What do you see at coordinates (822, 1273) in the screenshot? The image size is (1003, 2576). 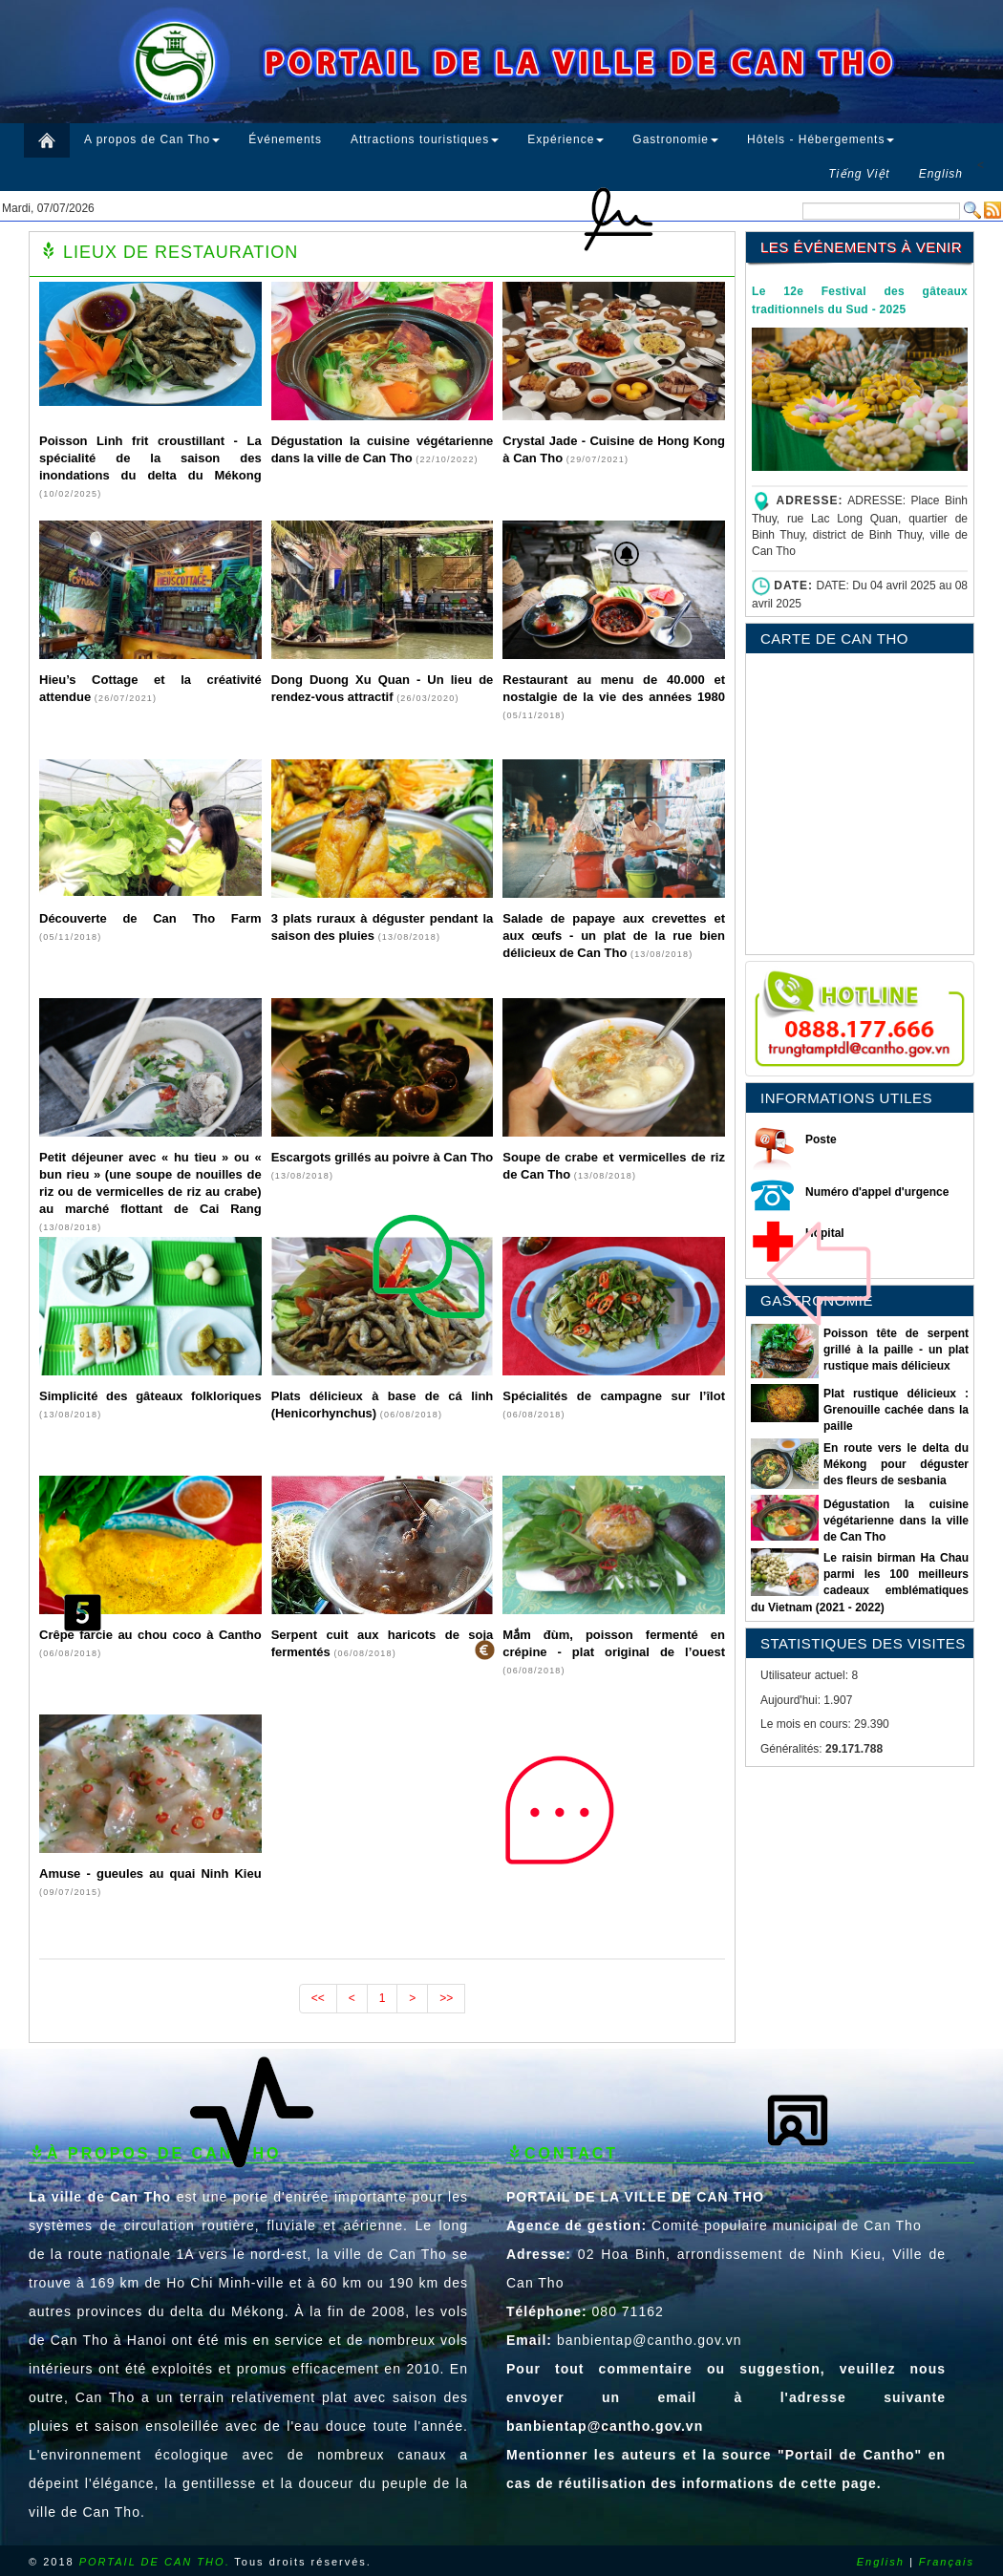 I see `go back to the previous screen` at bounding box center [822, 1273].